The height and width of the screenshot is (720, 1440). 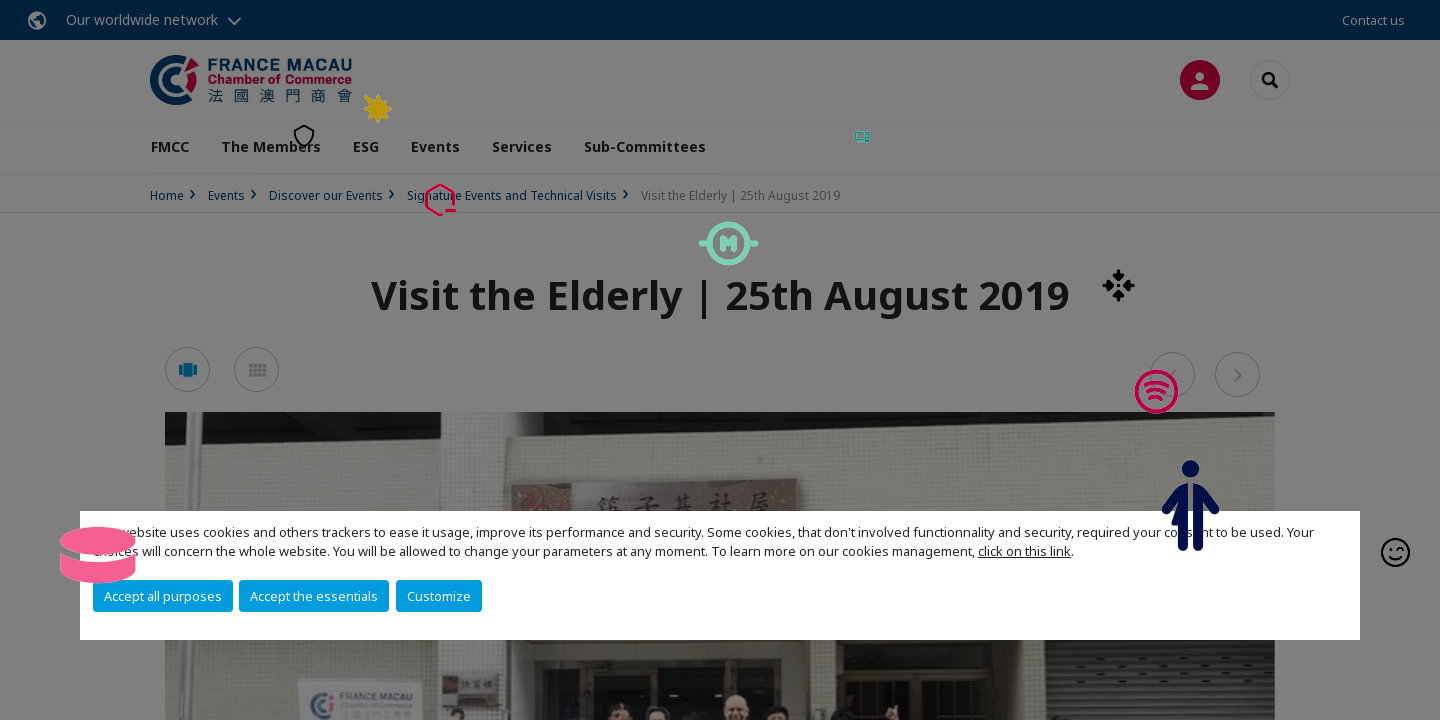 I want to click on remove item from a group or collection, so click(x=440, y=200).